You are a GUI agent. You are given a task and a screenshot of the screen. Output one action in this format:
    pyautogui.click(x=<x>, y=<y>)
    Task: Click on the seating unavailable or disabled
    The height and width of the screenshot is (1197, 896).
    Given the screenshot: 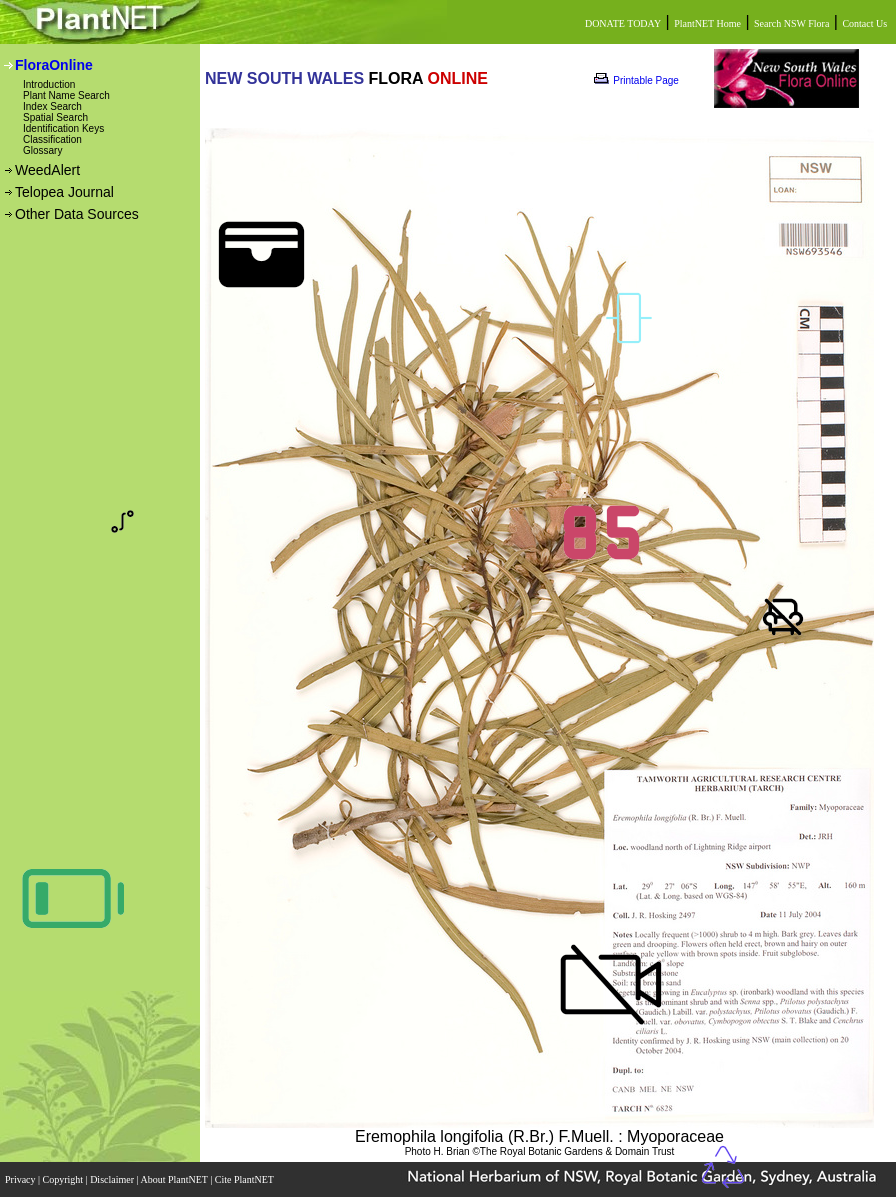 What is the action you would take?
    pyautogui.click(x=783, y=617)
    